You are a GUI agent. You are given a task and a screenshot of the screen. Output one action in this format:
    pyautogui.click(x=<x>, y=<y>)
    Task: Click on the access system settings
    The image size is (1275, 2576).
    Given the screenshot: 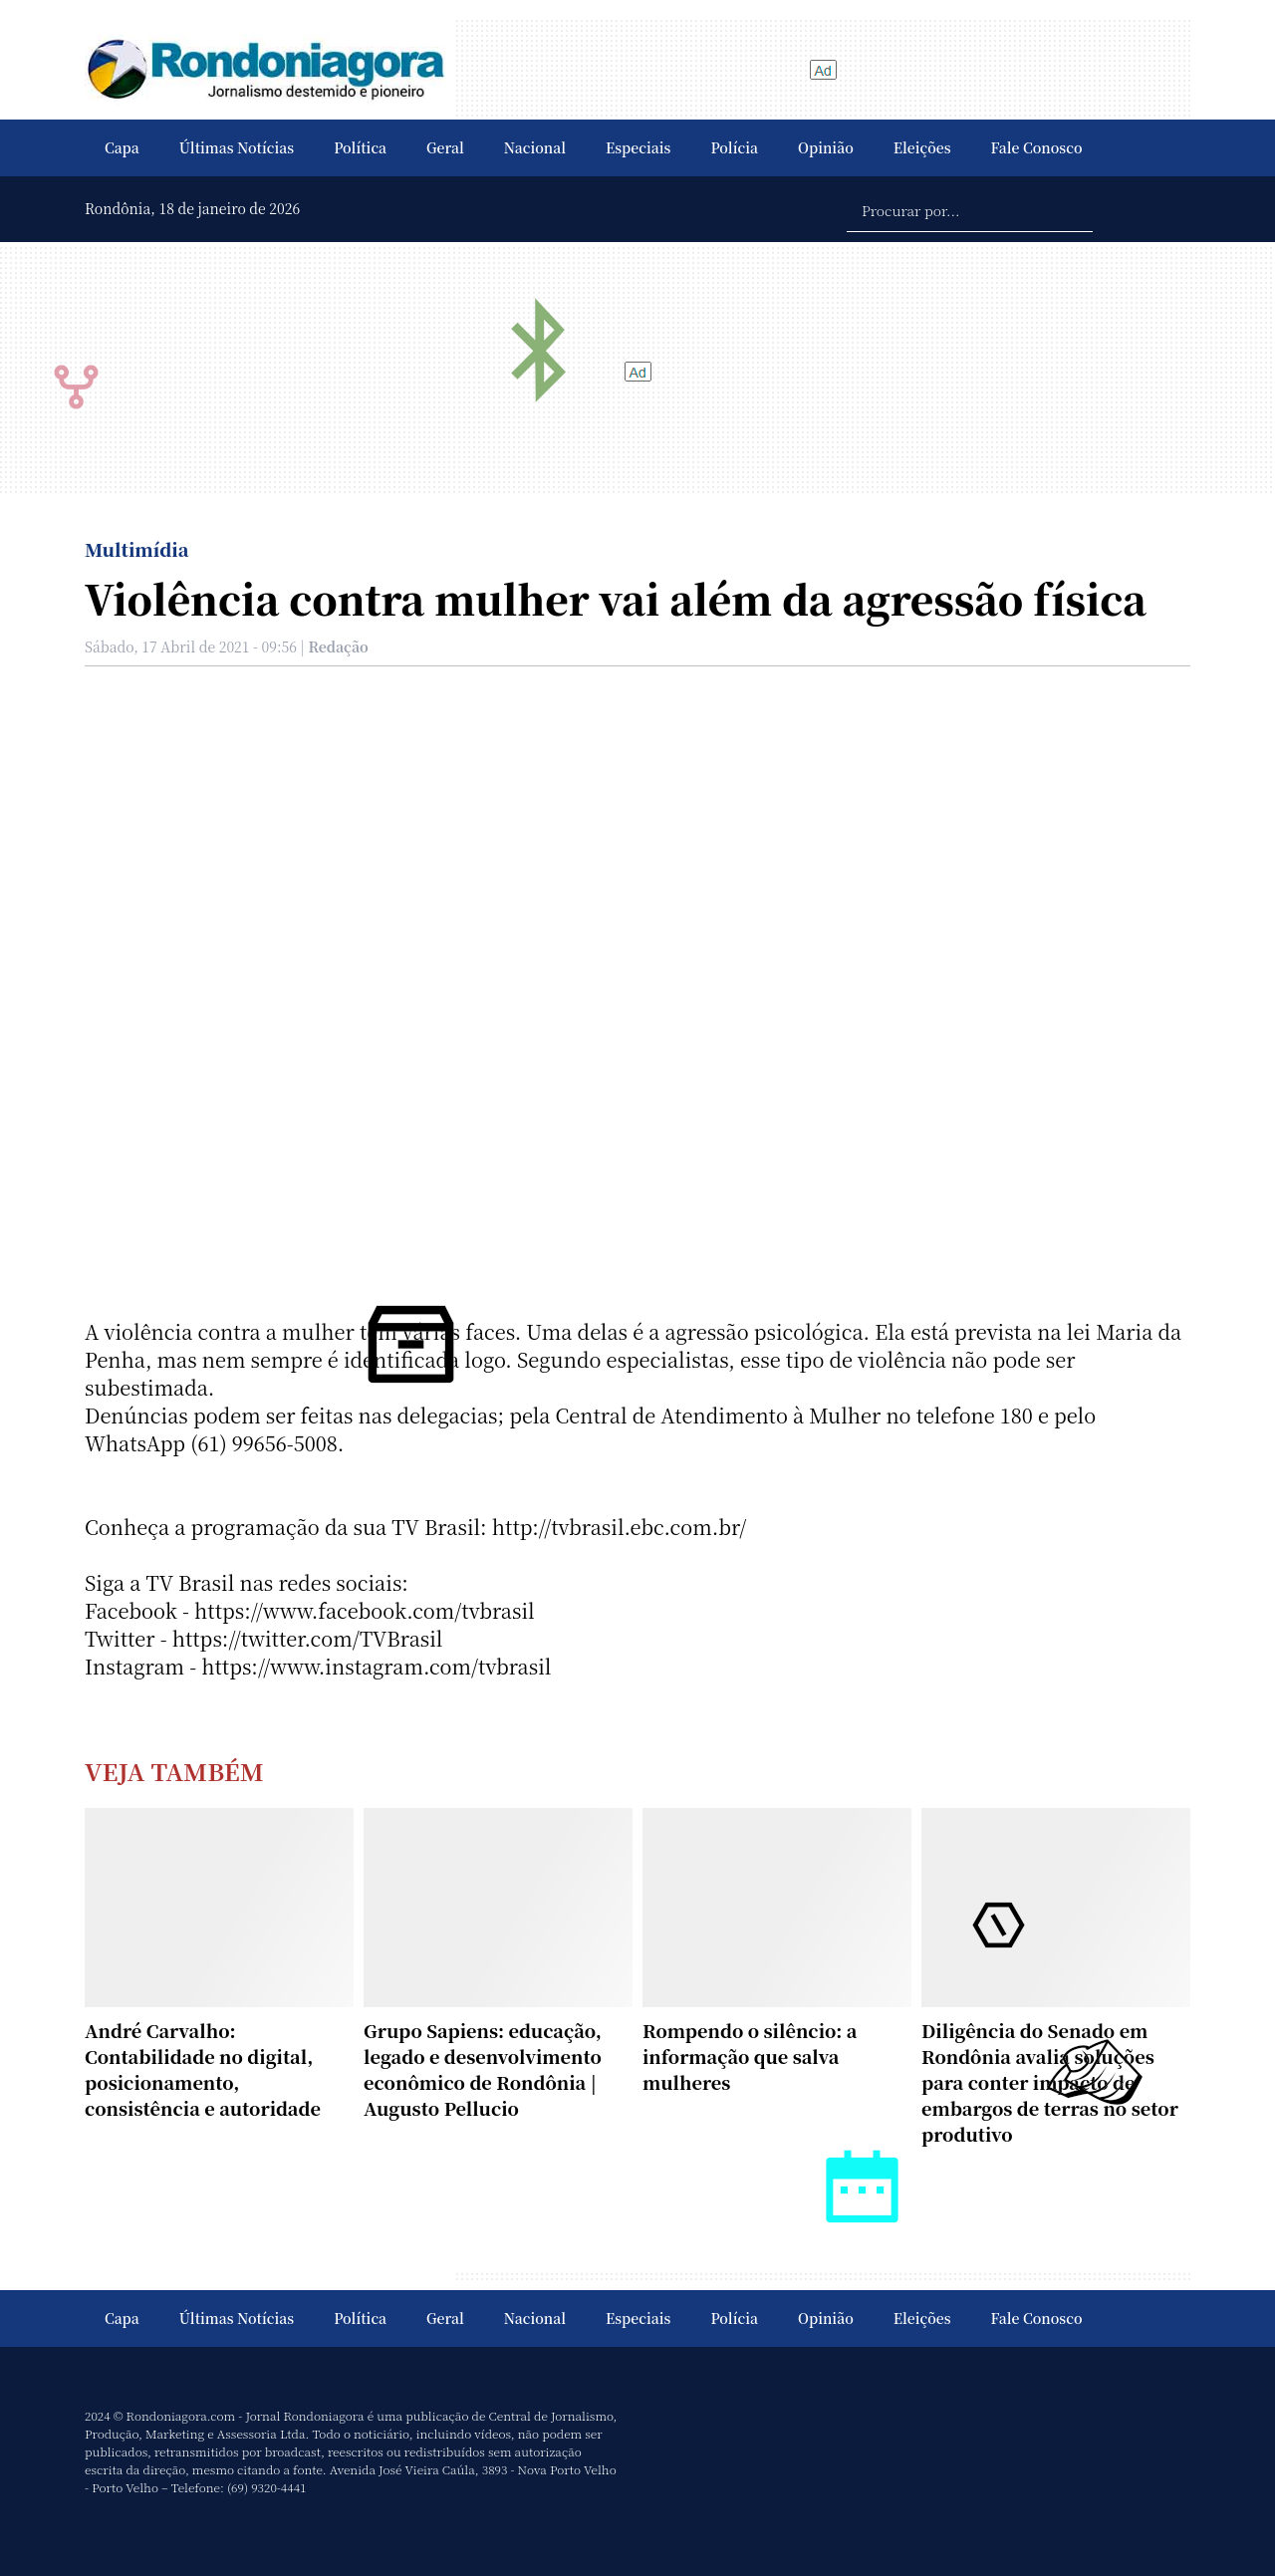 What is the action you would take?
    pyautogui.click(x=998, y=1925)
    